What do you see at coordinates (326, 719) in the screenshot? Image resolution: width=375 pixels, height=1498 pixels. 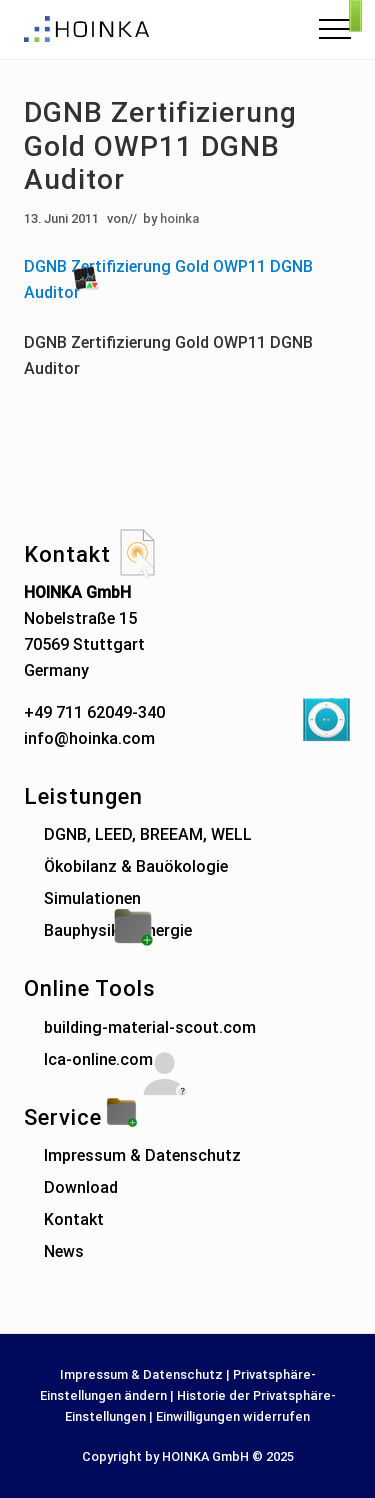 I see `iPod shuffle device connected` at bounding box center [326, 719].